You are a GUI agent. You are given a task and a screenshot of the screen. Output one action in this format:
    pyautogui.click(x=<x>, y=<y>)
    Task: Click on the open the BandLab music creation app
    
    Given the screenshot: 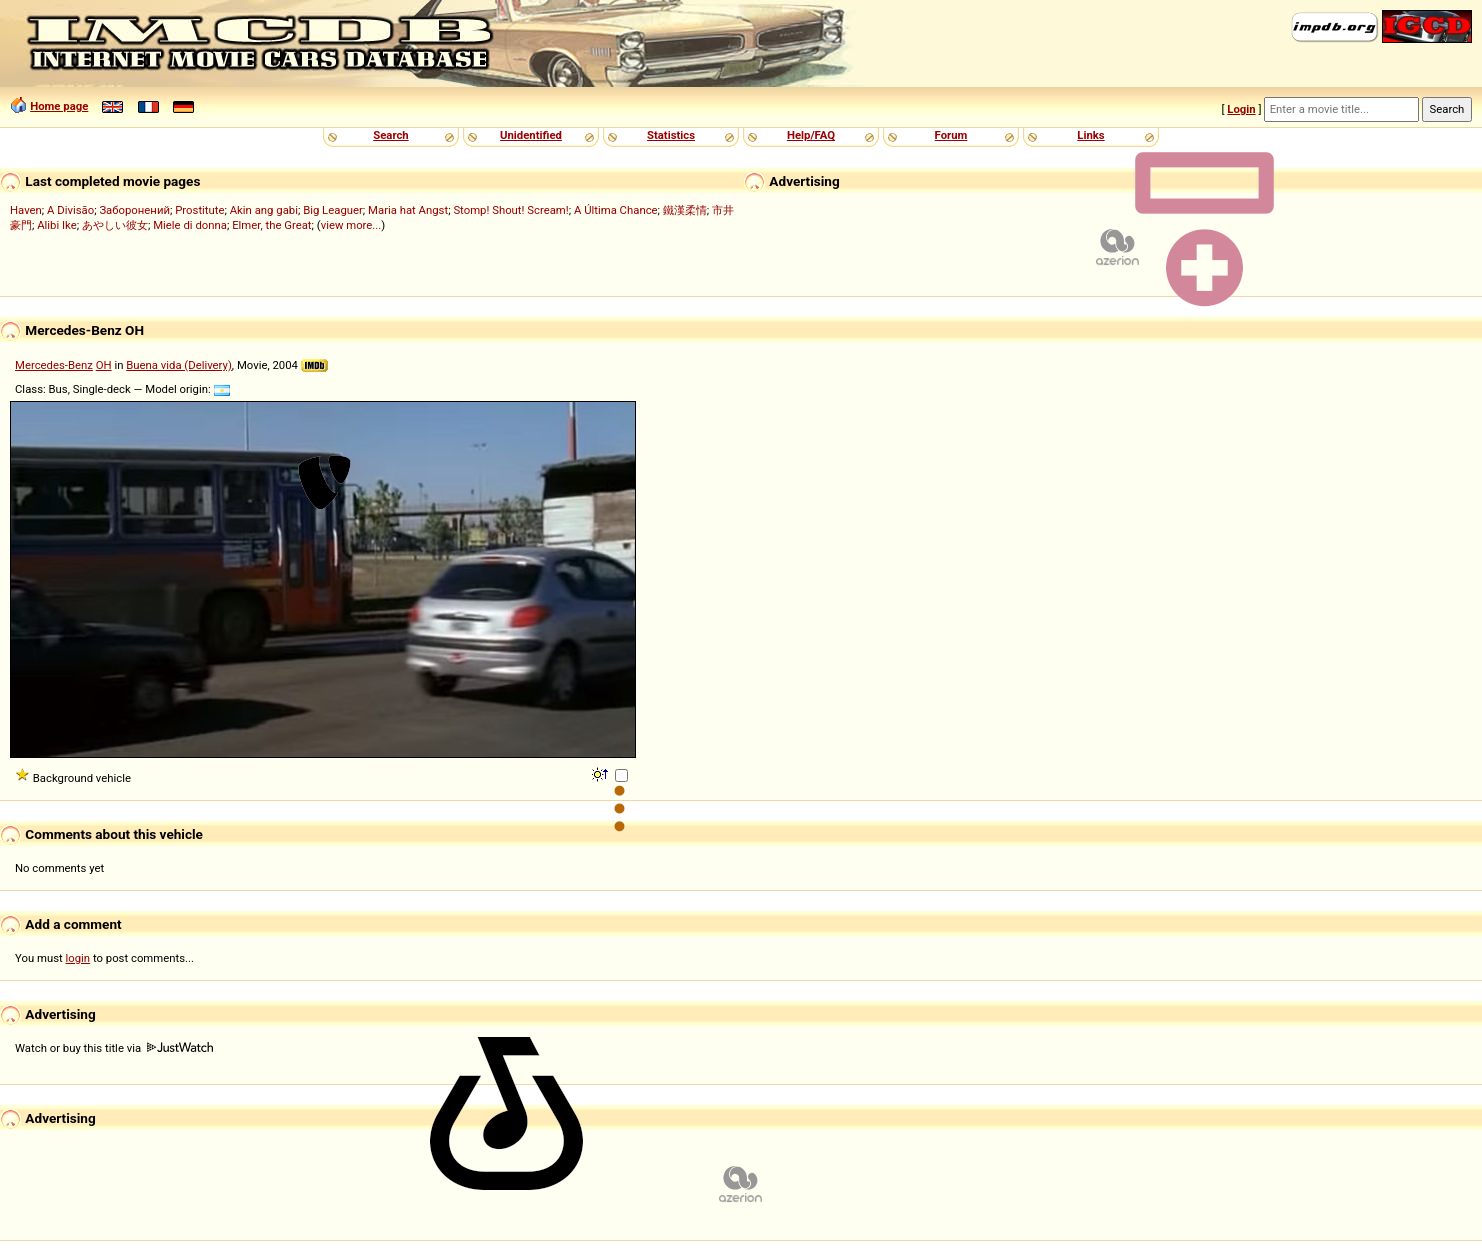 What is the action you would take?
    pyautogui.click(x=506, y=1113)
    